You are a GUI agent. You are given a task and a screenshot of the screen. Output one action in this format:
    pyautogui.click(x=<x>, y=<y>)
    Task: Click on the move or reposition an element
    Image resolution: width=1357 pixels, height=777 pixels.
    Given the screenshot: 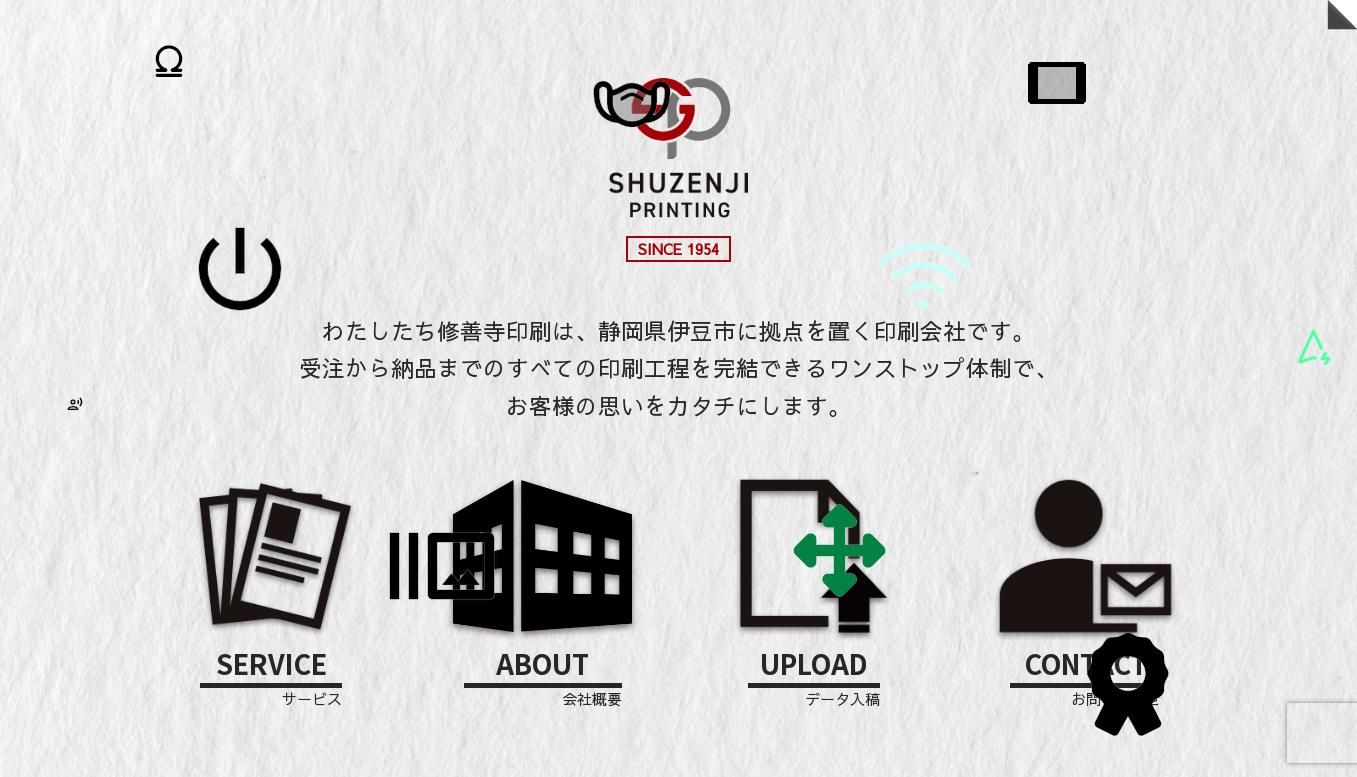 What is the action you would take?
    pyautogui.click(x=839, y=550)
    